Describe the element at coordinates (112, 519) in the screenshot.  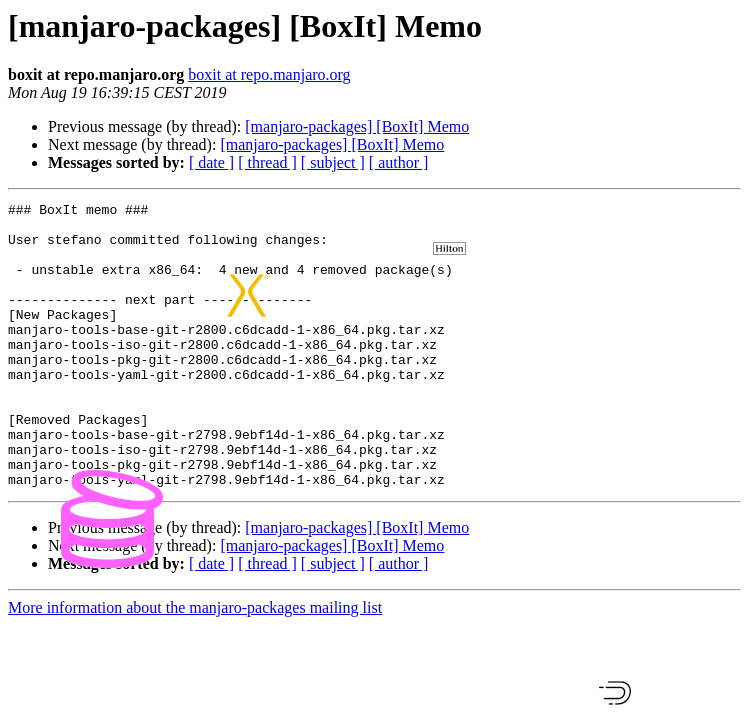
I see `open the zaim personal finance app` at that location.